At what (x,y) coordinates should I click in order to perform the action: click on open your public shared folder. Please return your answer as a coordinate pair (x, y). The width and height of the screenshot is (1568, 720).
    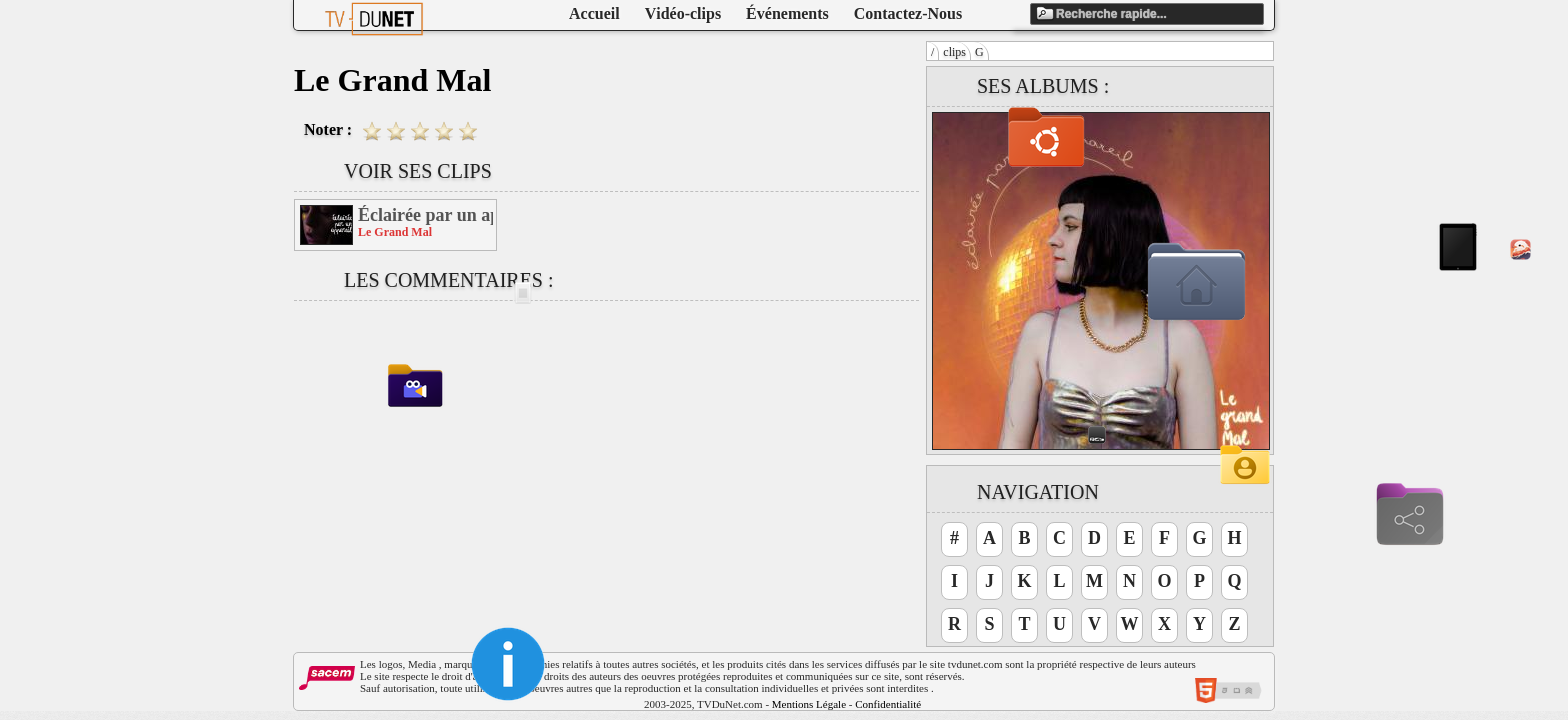
    Looking at the image, I should click on (1410, 514).